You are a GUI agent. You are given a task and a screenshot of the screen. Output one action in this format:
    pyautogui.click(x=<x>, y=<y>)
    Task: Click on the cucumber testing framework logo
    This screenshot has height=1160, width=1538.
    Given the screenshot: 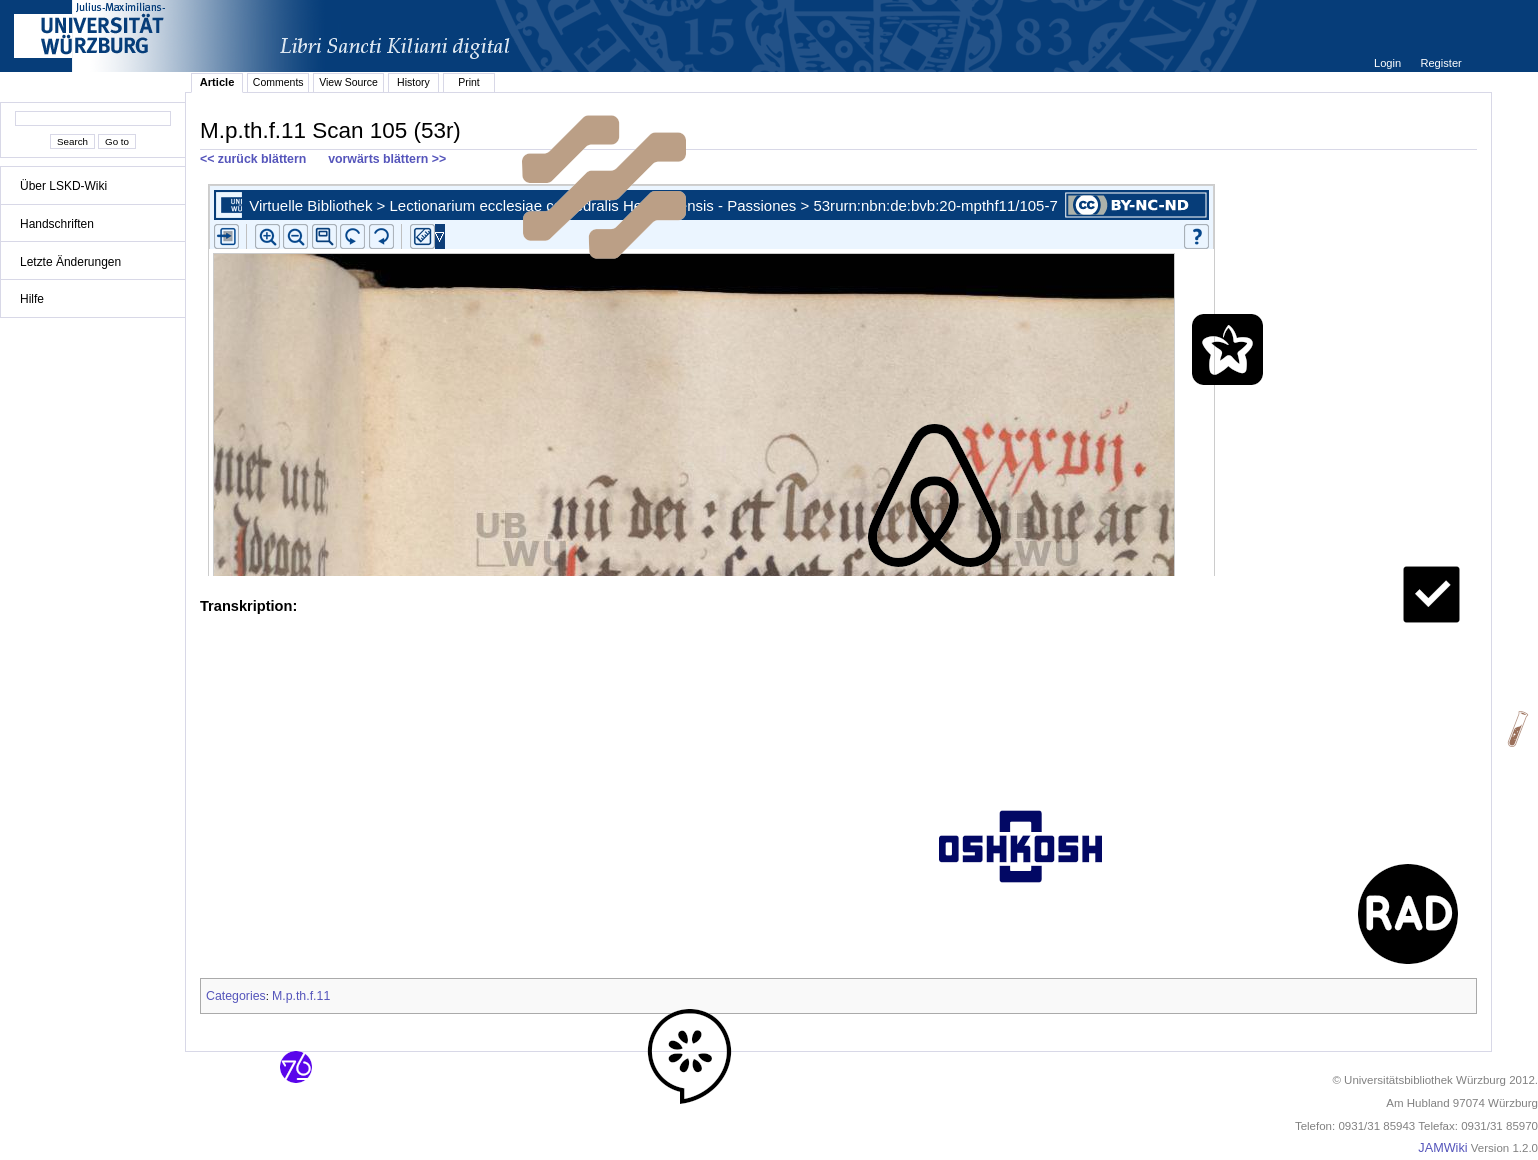 What is the action you would take?
    pyautogui.click(x=689, y=1056)
    